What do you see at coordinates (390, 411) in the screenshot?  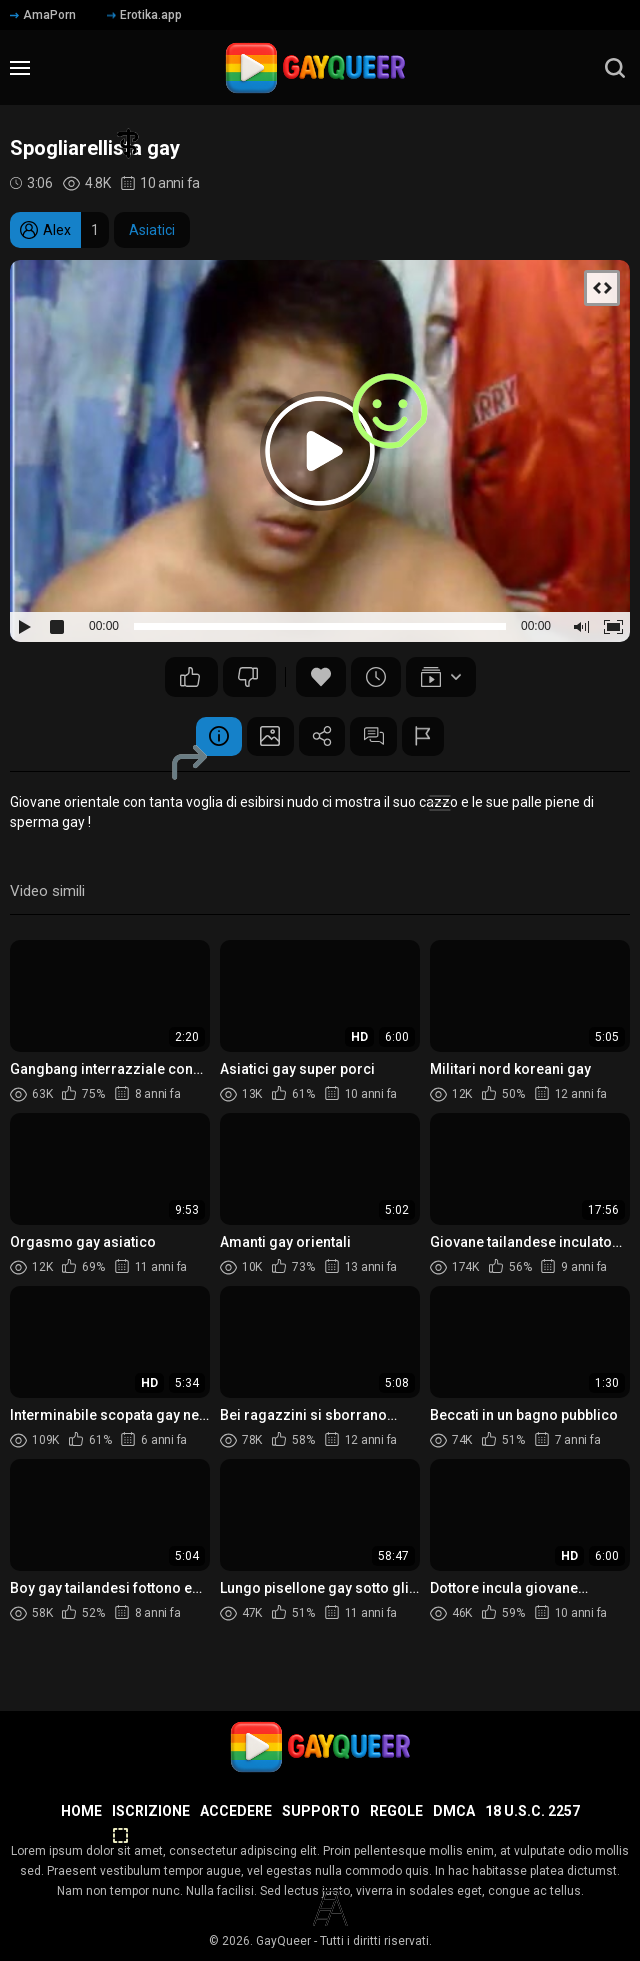 I see `add a sticker to your message` at bounding box center [390, 411].